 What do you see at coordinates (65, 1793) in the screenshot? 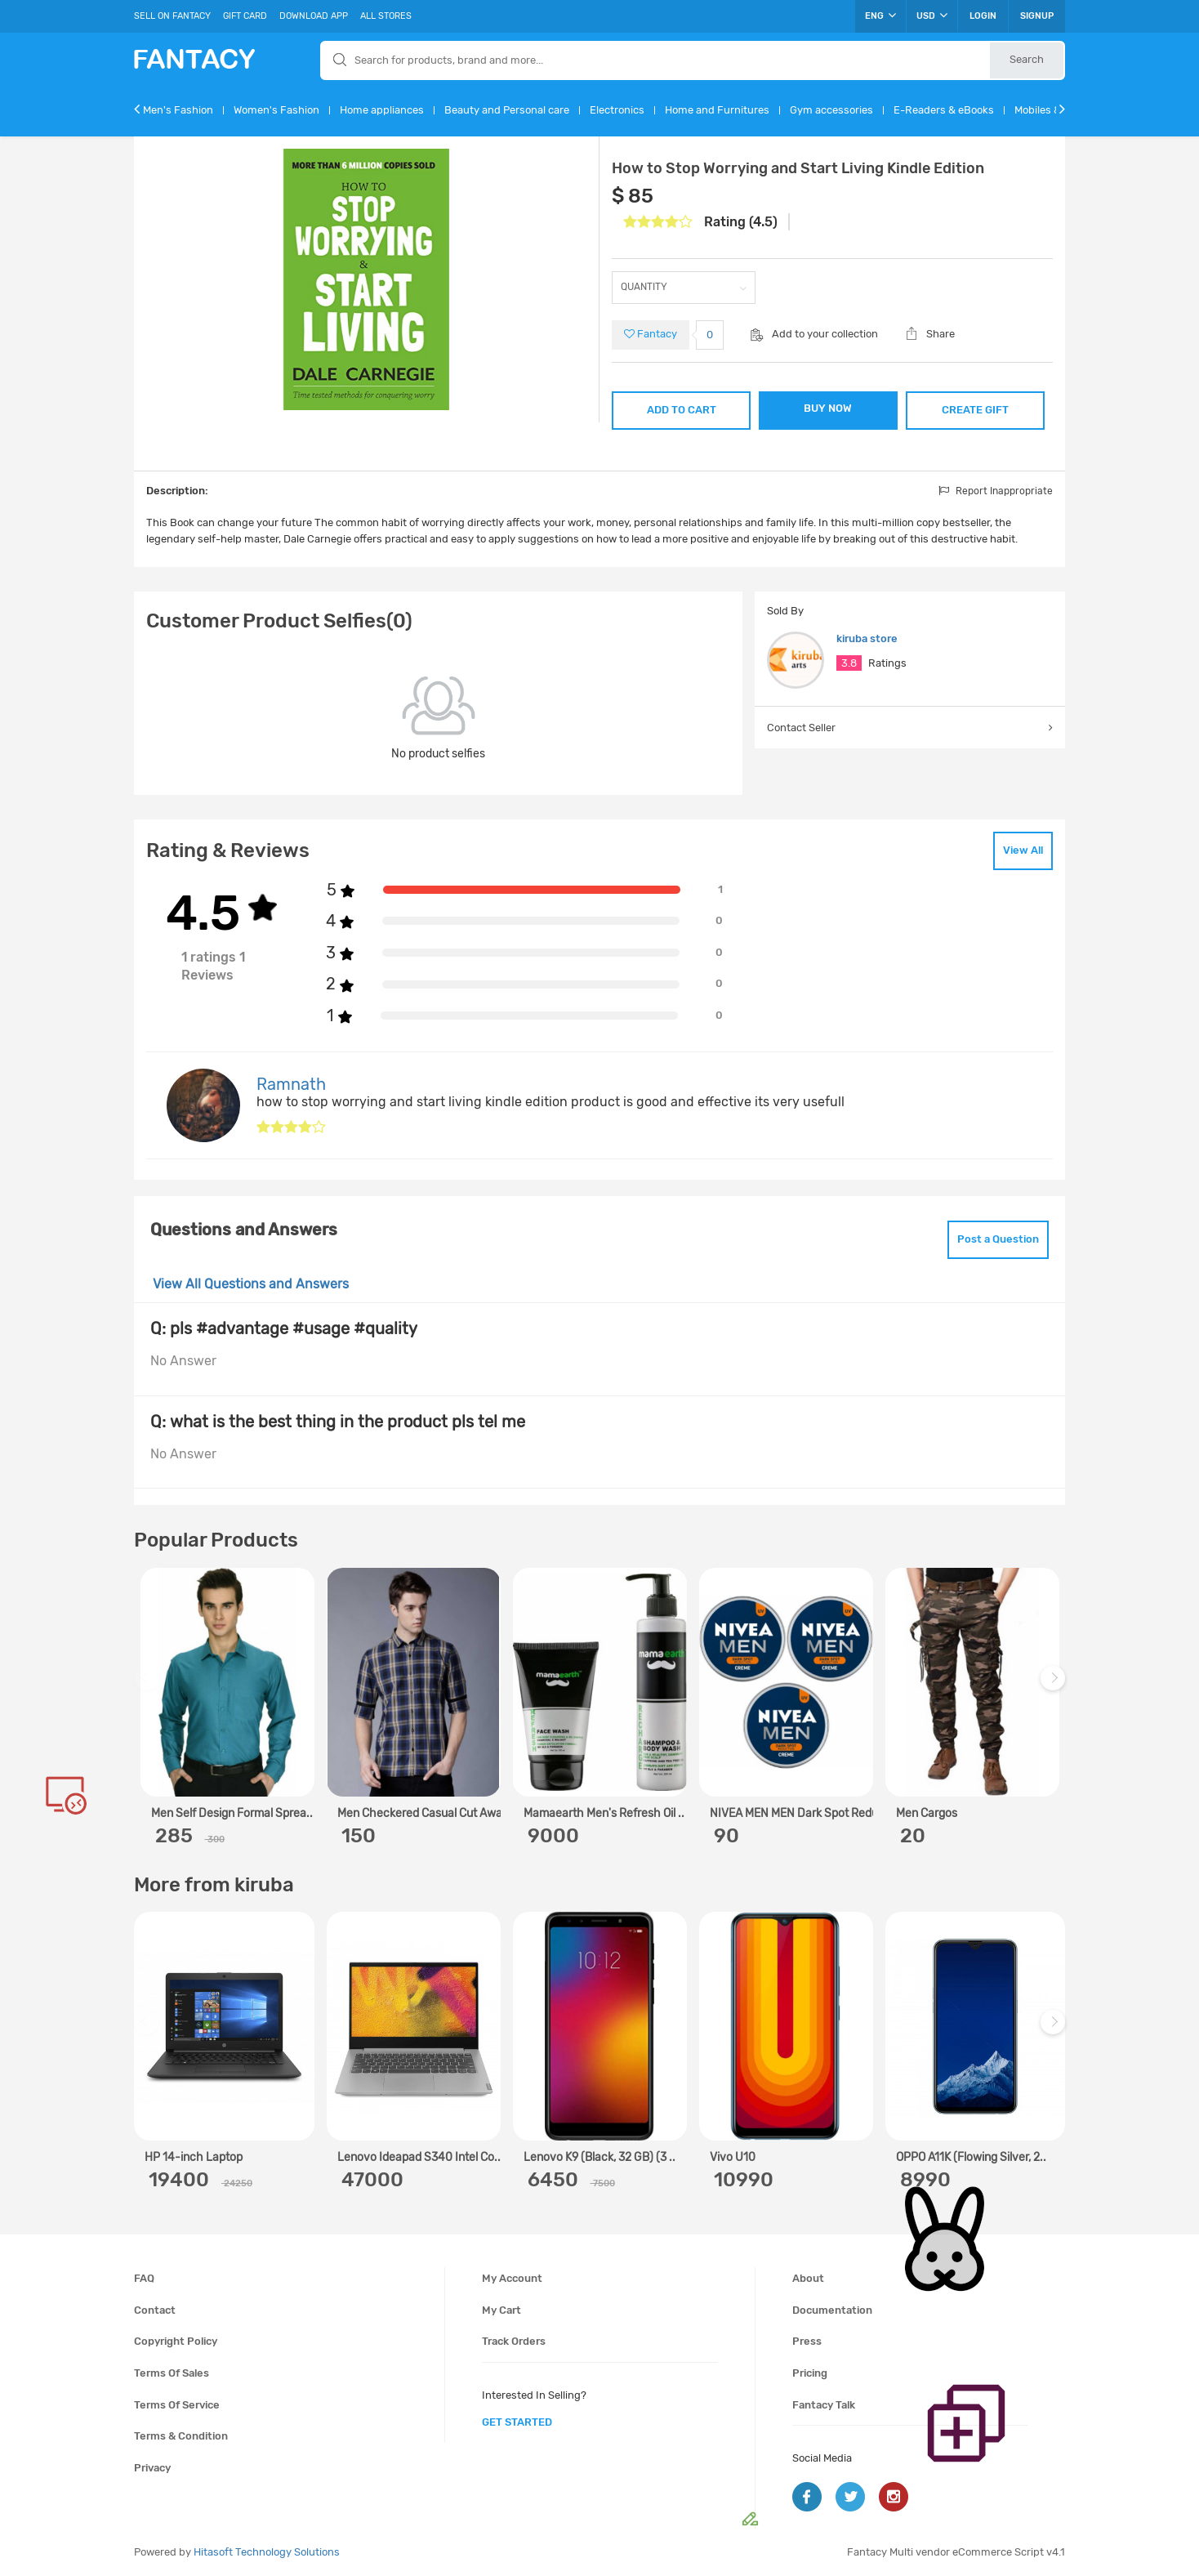
I see `access remote desktop connections` at bounding box center [65, 1793].